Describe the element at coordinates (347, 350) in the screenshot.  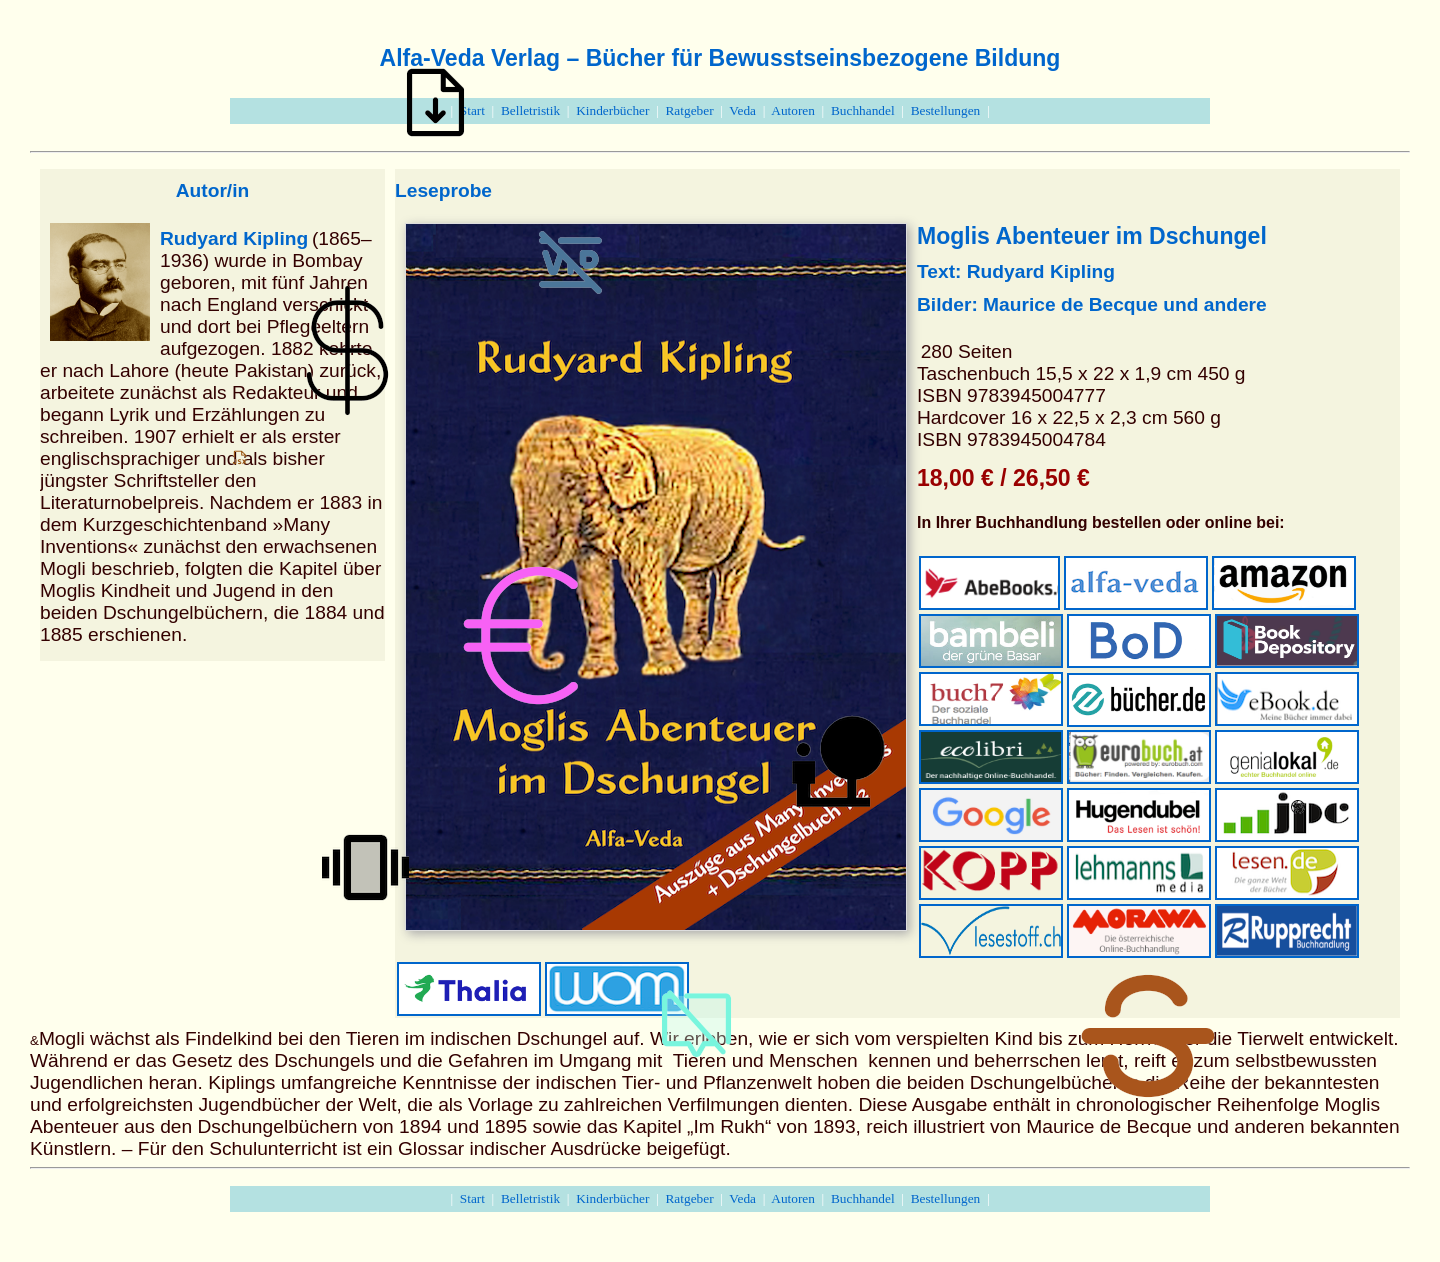
I see `view pricing or payment options` at that location.